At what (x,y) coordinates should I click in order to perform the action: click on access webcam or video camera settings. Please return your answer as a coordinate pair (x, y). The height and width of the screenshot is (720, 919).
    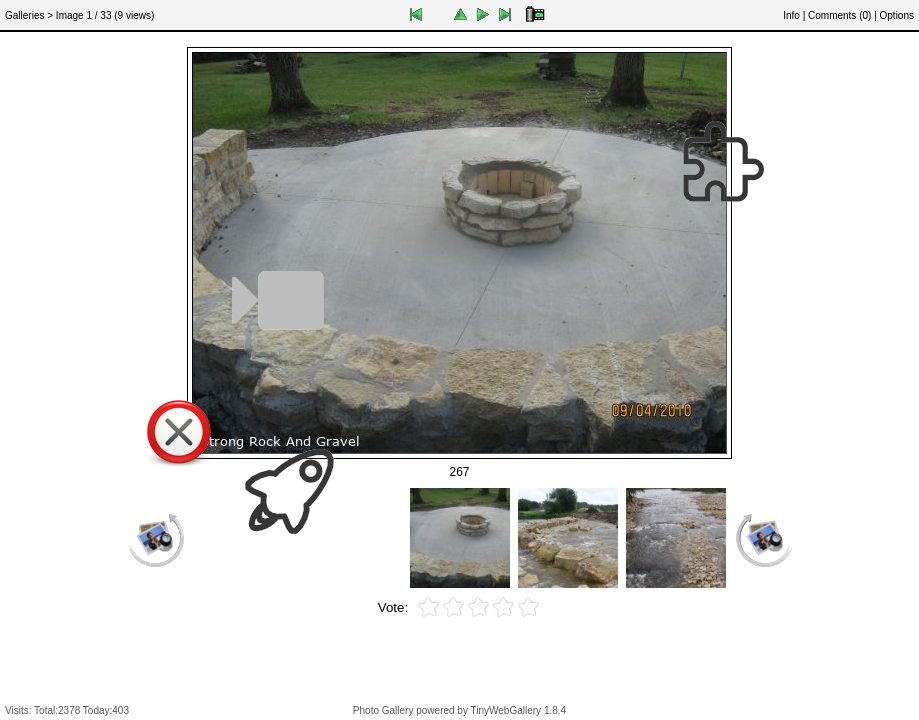
    Looking at the image, I should click on (278, 297).